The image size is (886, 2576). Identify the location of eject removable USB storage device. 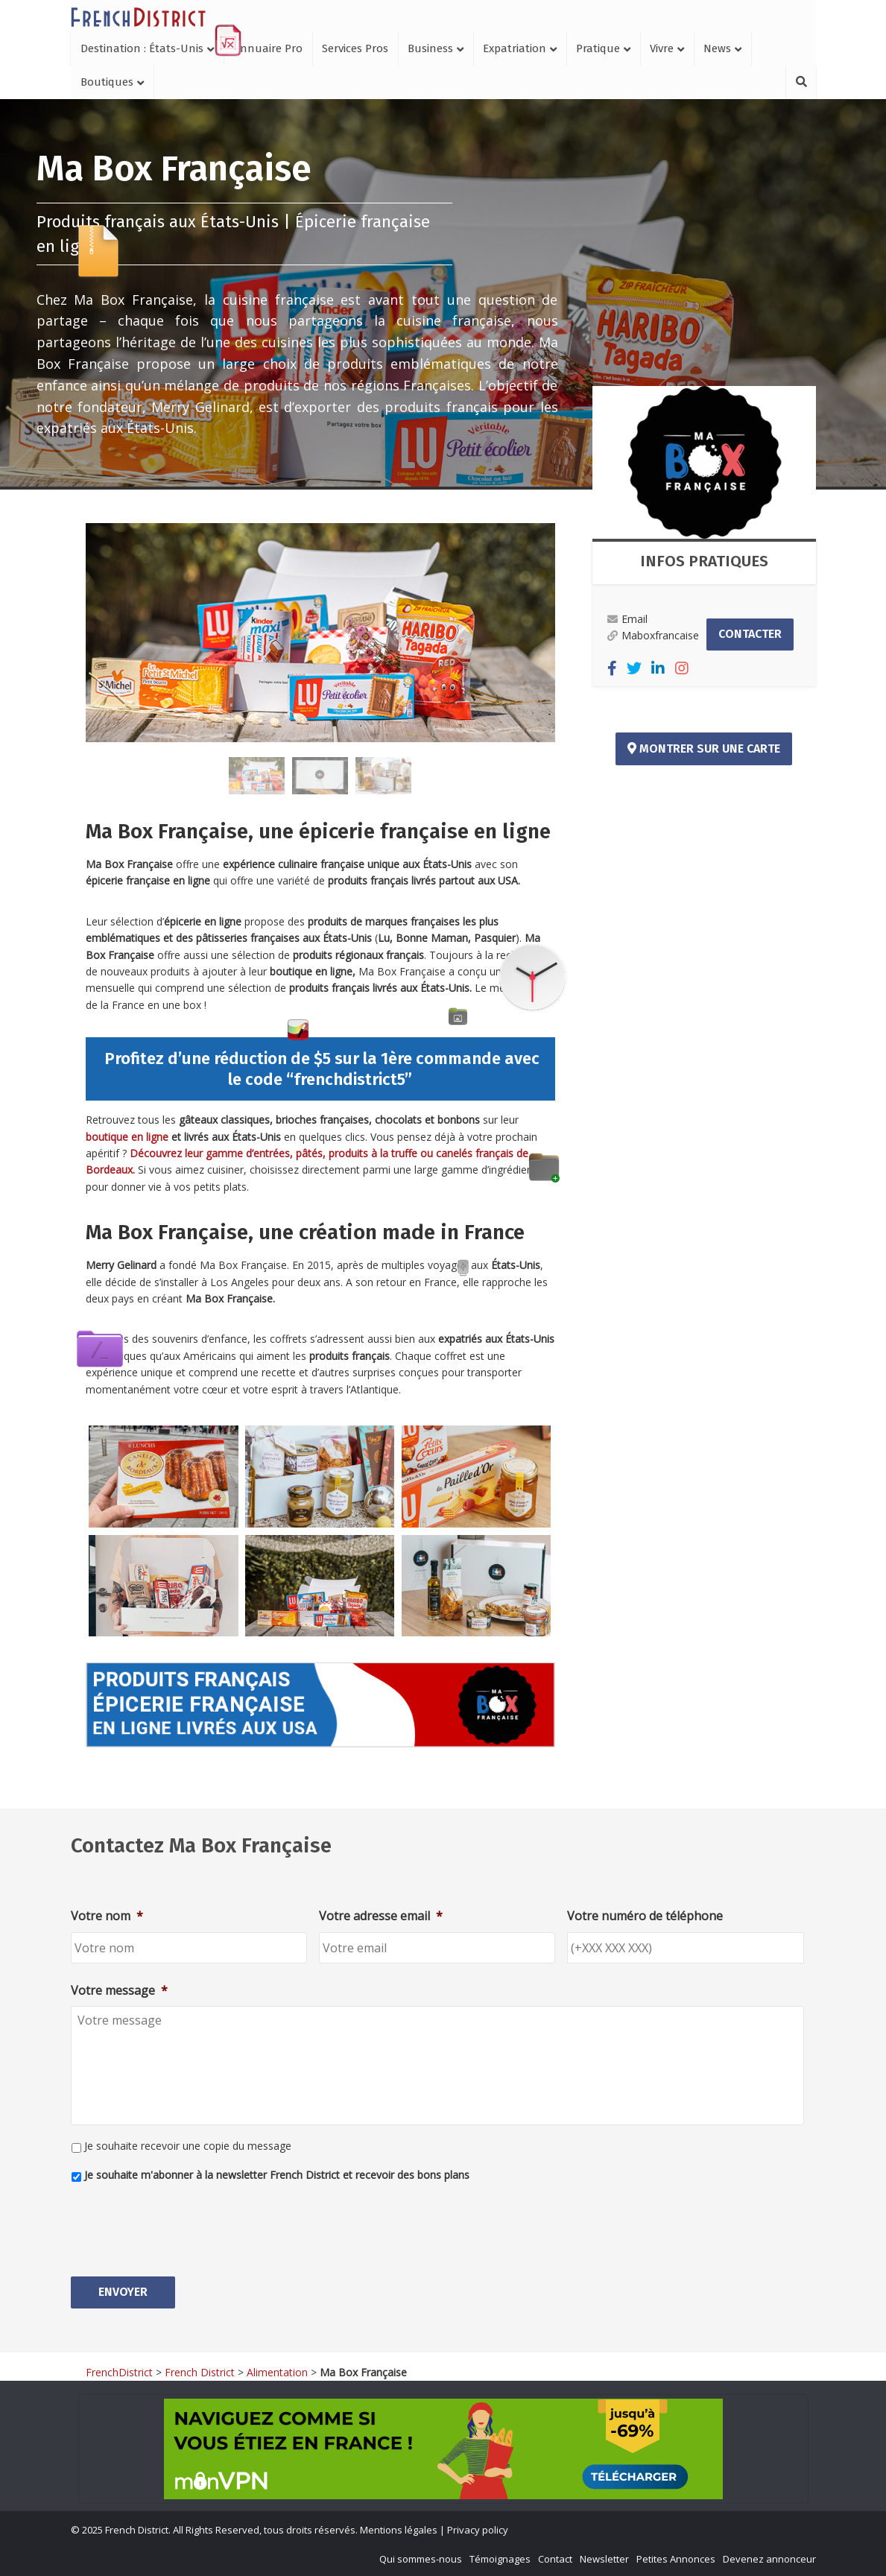
(463, 1268).